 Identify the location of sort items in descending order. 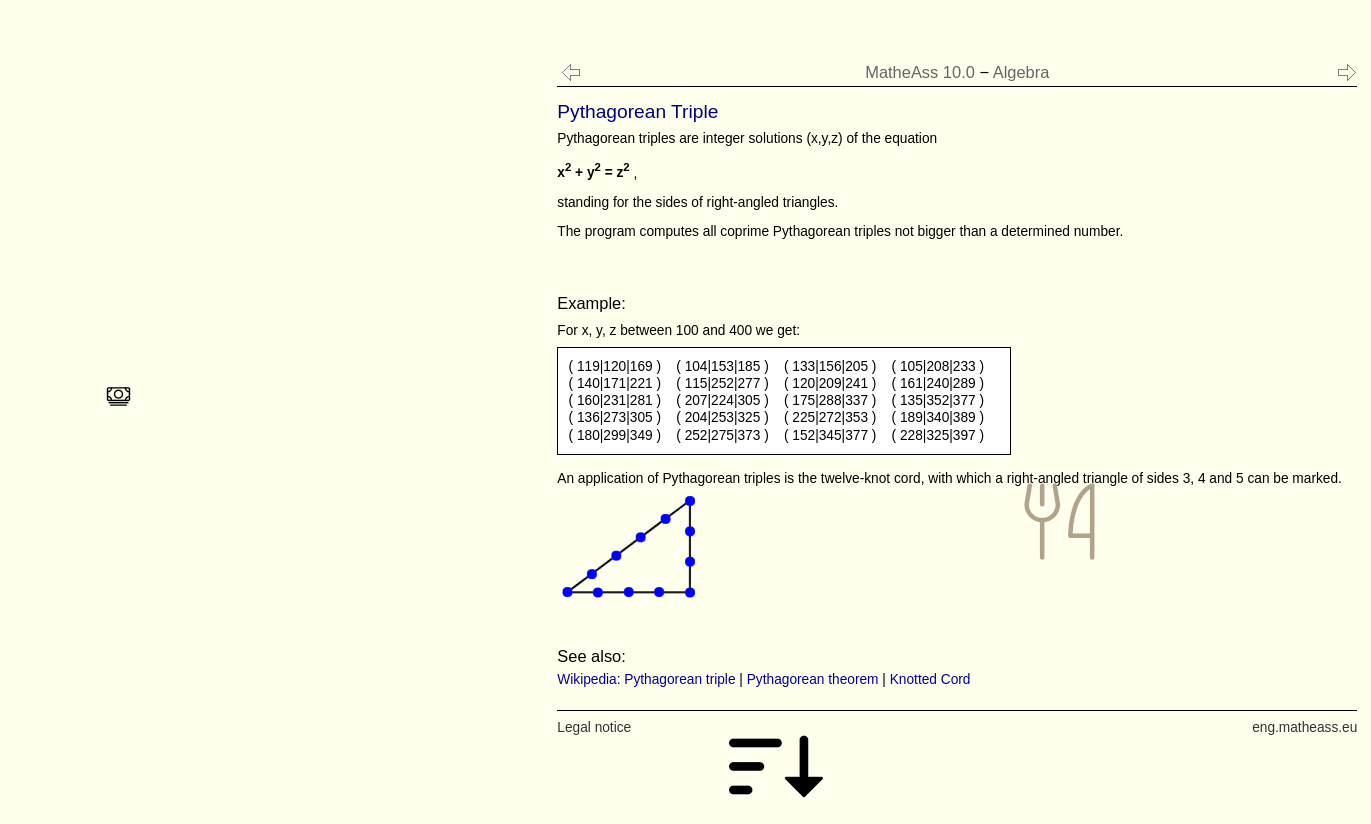
(776, 765).